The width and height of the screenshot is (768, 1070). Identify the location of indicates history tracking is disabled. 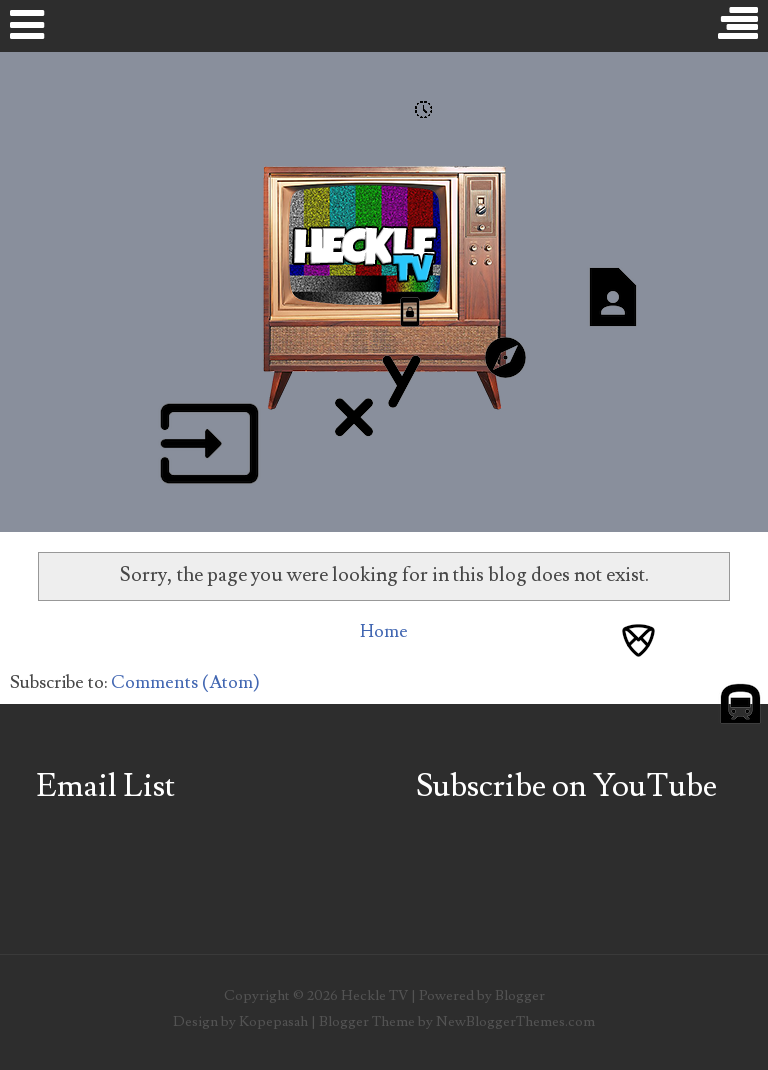
(423, 109).